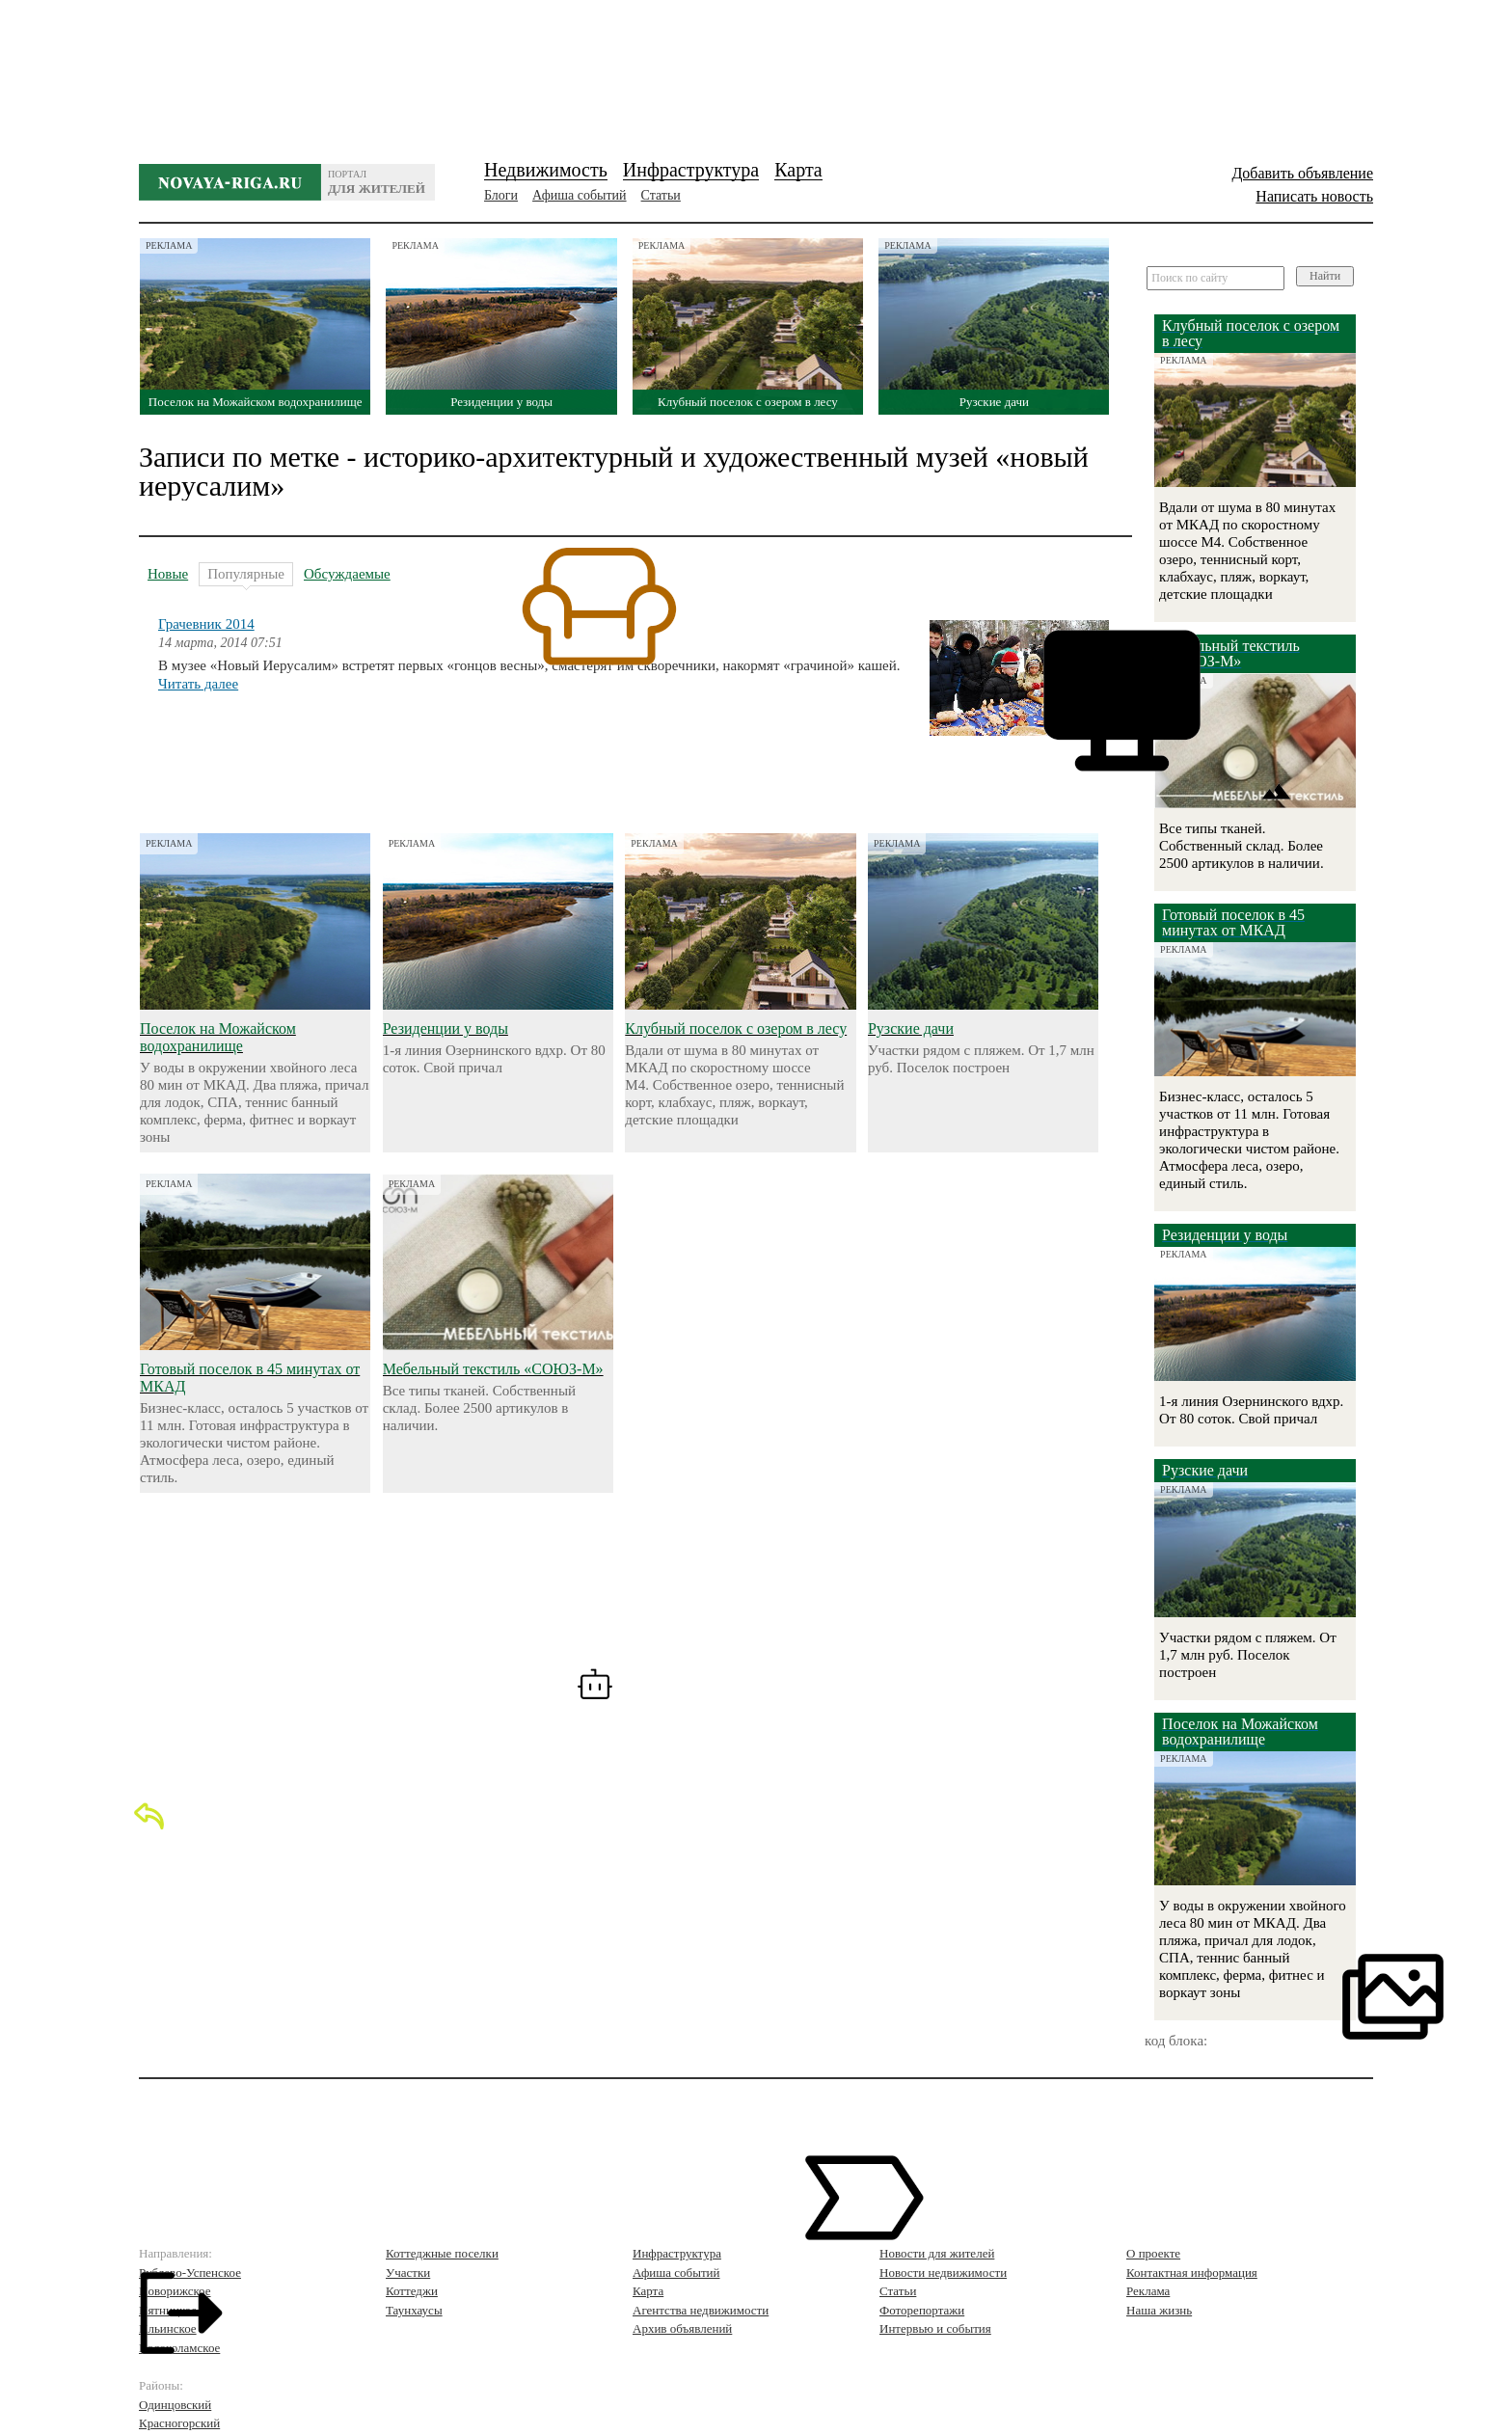 This screenshot has width=1512, height=2435. What do you see at coordinates (599, 609) in the screenshot?
I see `browse furniture or home decor items` at bounding box center [599, 609].